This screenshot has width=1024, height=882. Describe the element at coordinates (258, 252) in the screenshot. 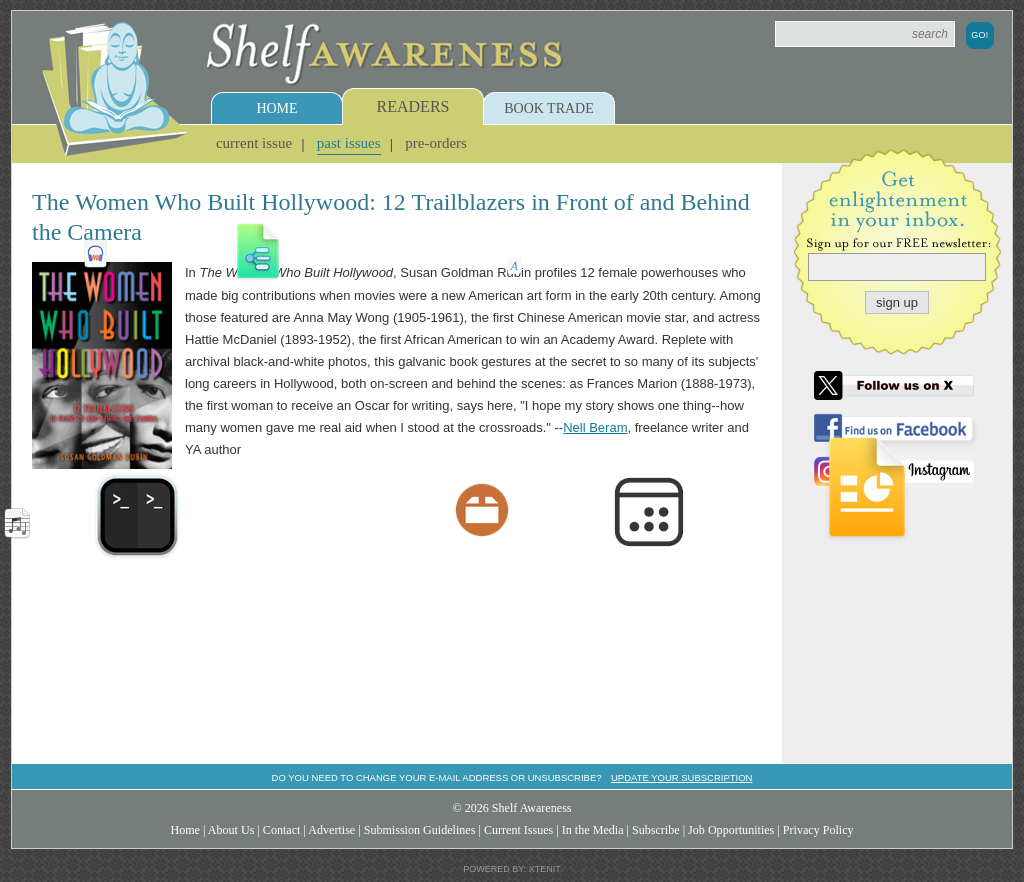

I see `minder mind-mapping file type` at that location.